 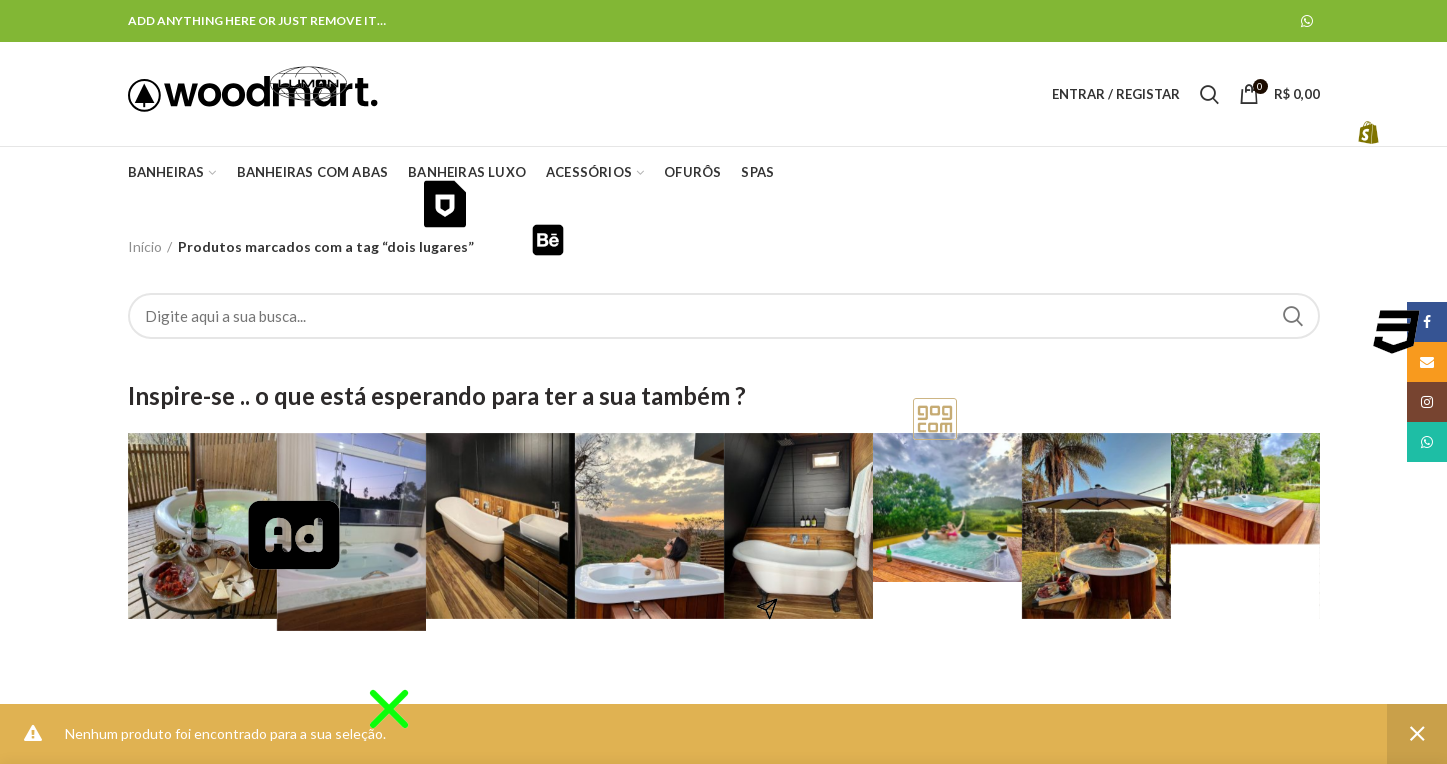 I want to click on send a message, so click(x=767, y=609).